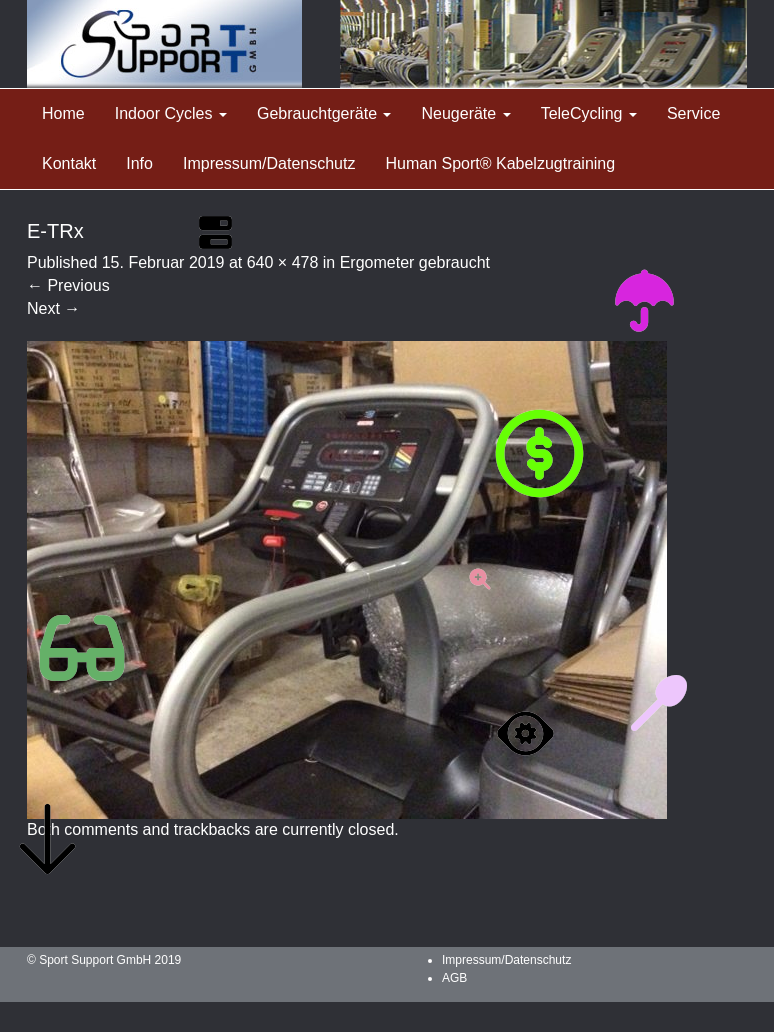 The width and height of the screenshot is (774, 1032). I want to click on view weather protection or rain forecast, so click(644, 302).